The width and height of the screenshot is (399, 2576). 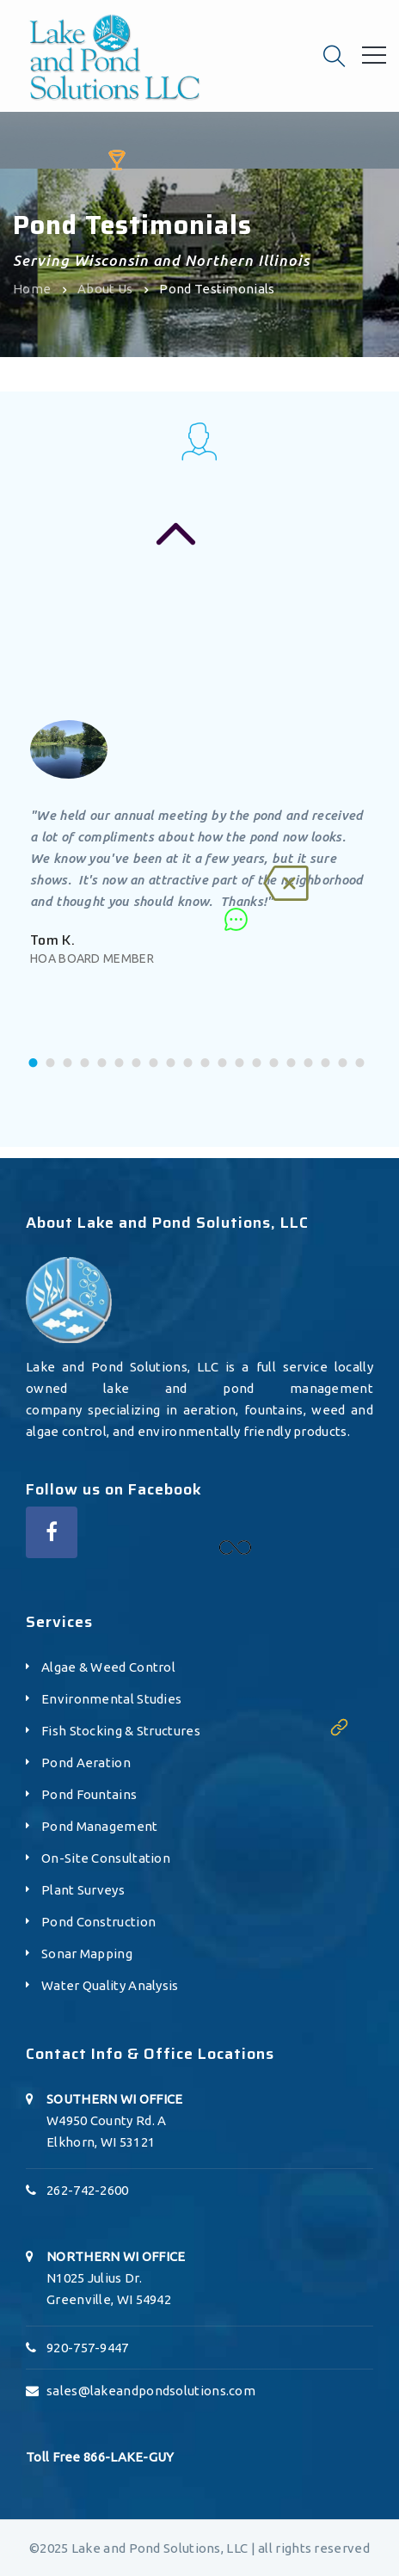 What do you see at coordinates (235, 1547) in the screenshot?
I see `indicates unlimited or infinite content` at bounding box center [235, 1547].